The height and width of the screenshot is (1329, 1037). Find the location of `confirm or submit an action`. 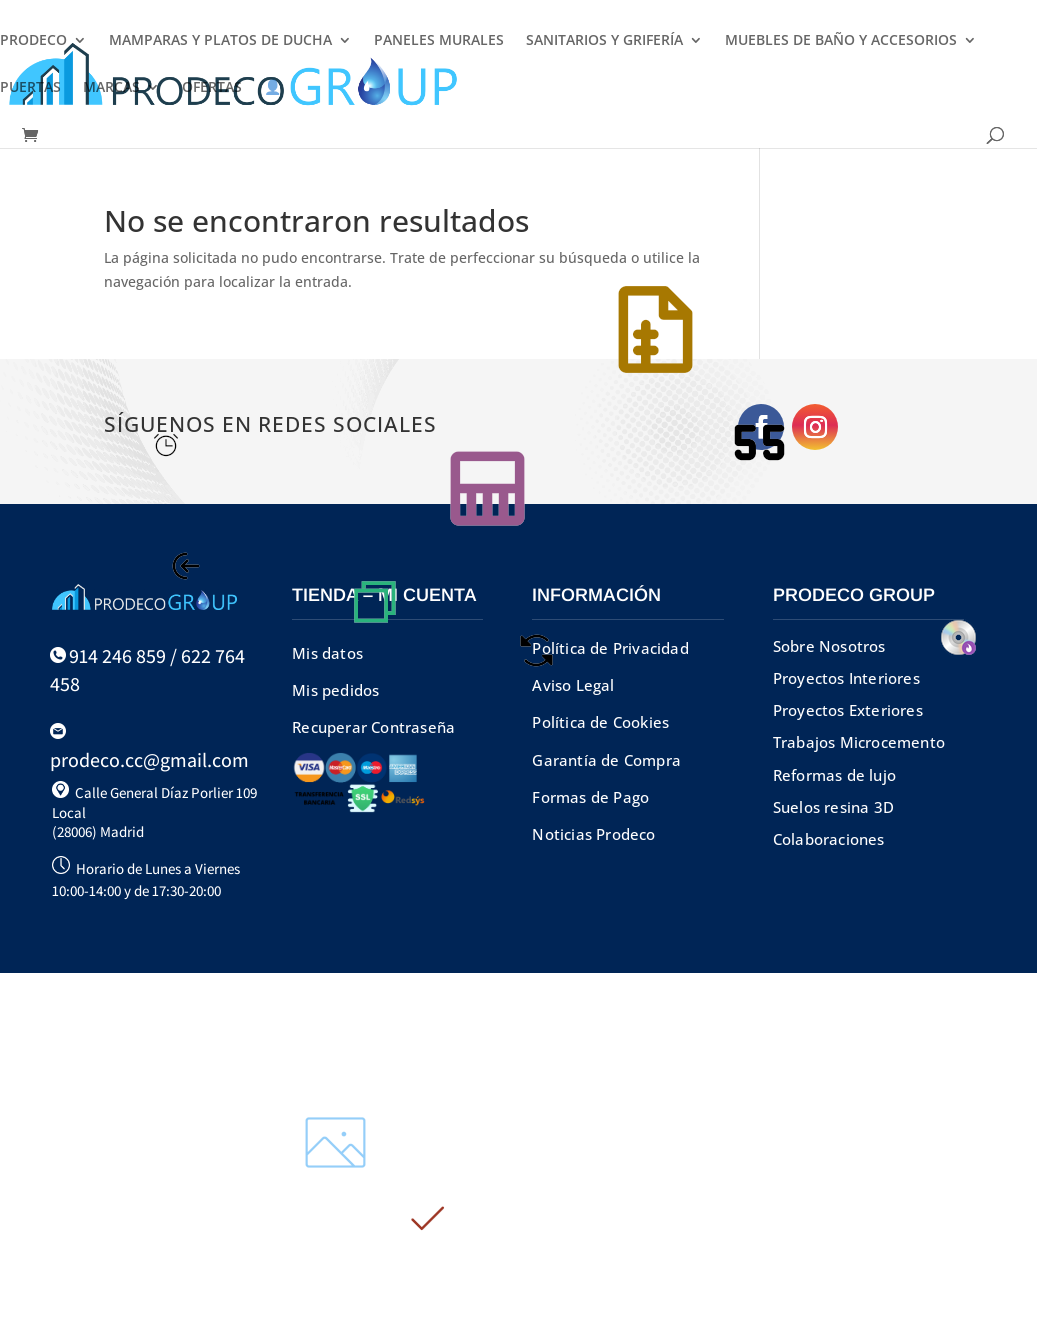

confirm or submit an action is located at coordinates (427, 1217).